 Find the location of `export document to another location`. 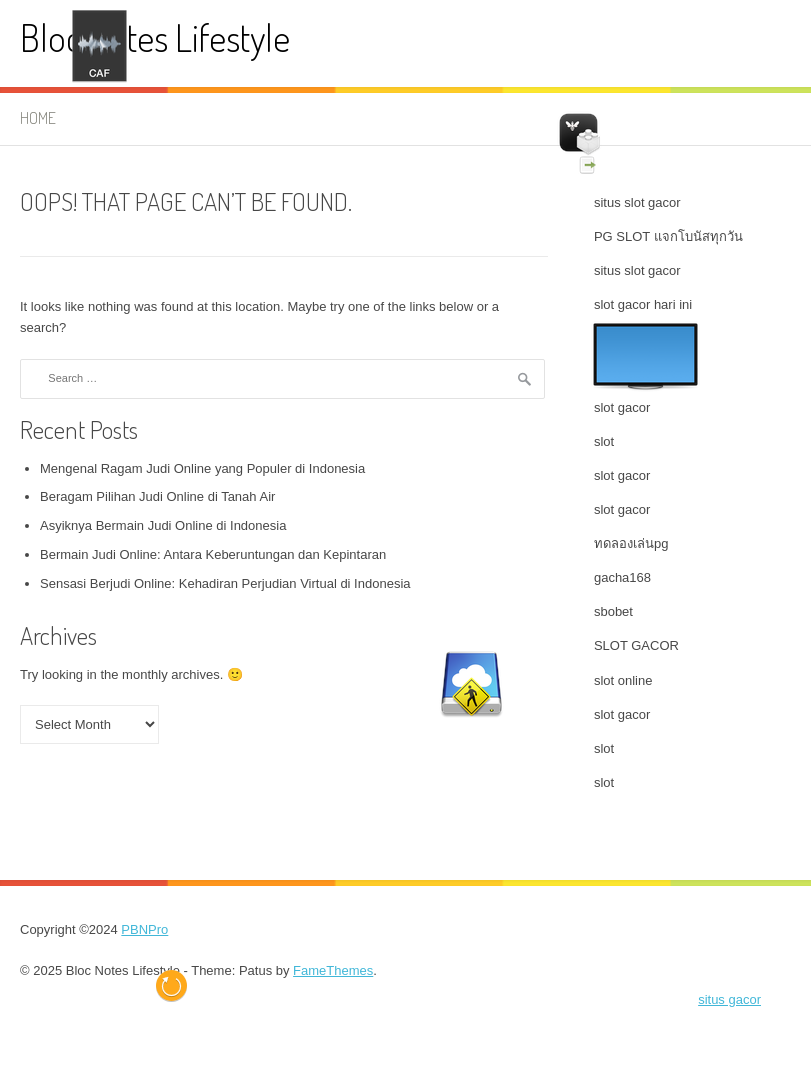

export document to another location is located at coordinates (587, 165).